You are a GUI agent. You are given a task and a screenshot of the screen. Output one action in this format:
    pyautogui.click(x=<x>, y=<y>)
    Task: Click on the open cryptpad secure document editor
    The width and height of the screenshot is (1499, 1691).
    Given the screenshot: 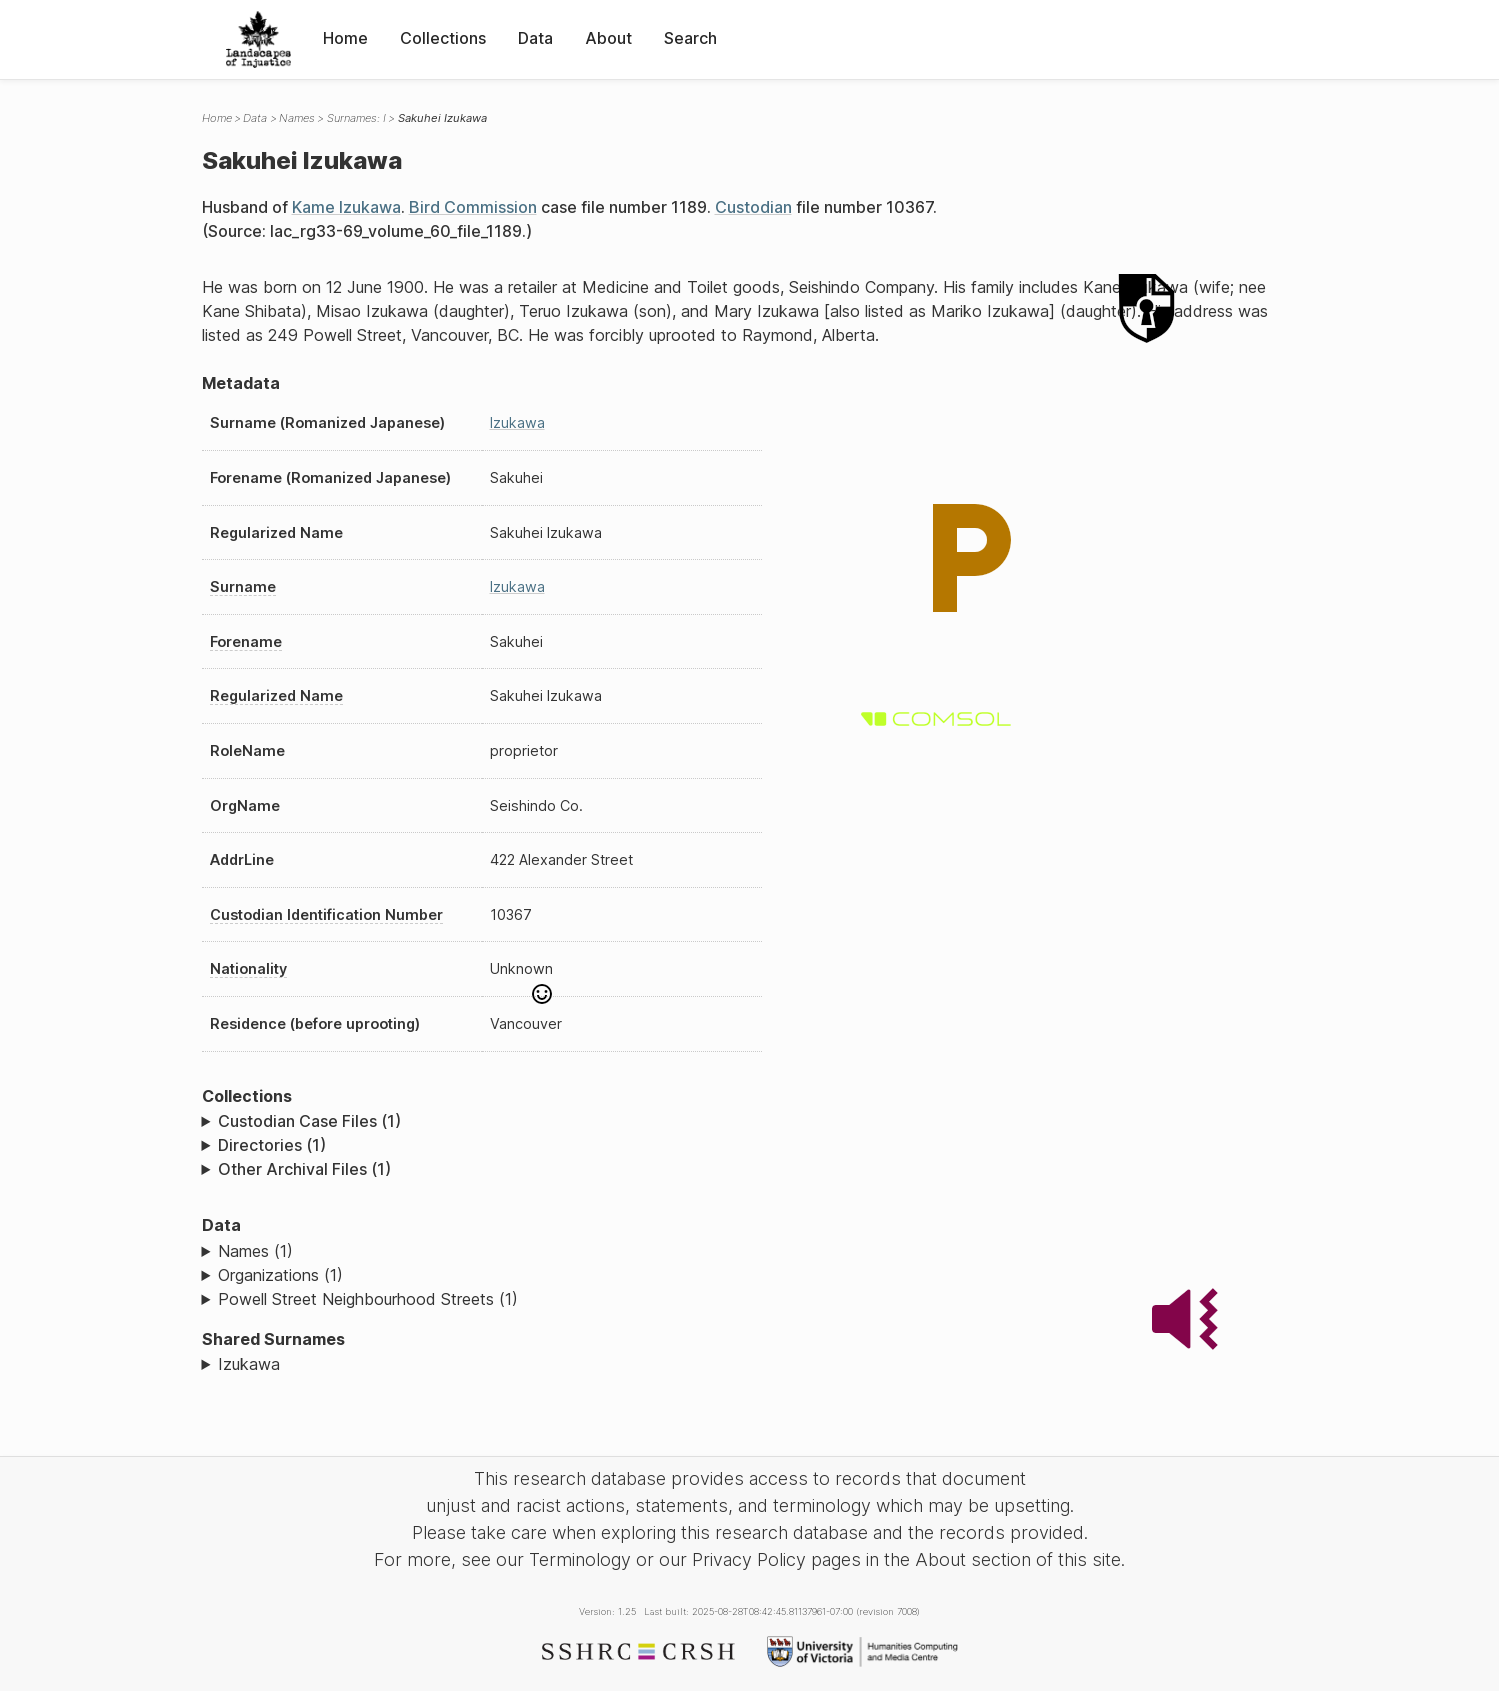 What is the action you would take?
    pyautogui.click(x=1146, y=308)
    